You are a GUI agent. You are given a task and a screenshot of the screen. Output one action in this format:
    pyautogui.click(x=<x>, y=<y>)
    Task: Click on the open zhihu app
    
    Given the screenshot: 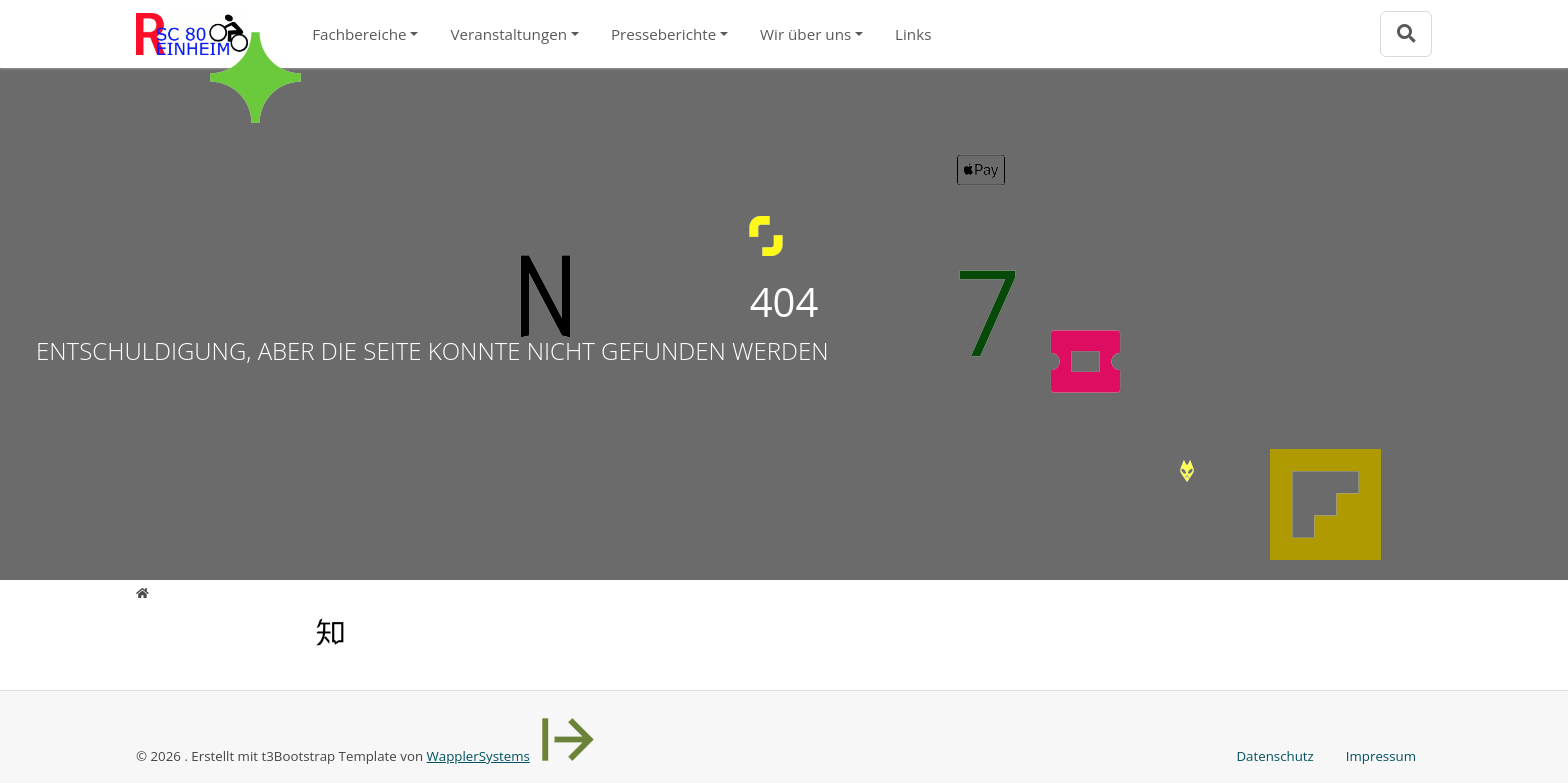 What is the action you would take?
    pyautogui.click(x=330, y=632)
    